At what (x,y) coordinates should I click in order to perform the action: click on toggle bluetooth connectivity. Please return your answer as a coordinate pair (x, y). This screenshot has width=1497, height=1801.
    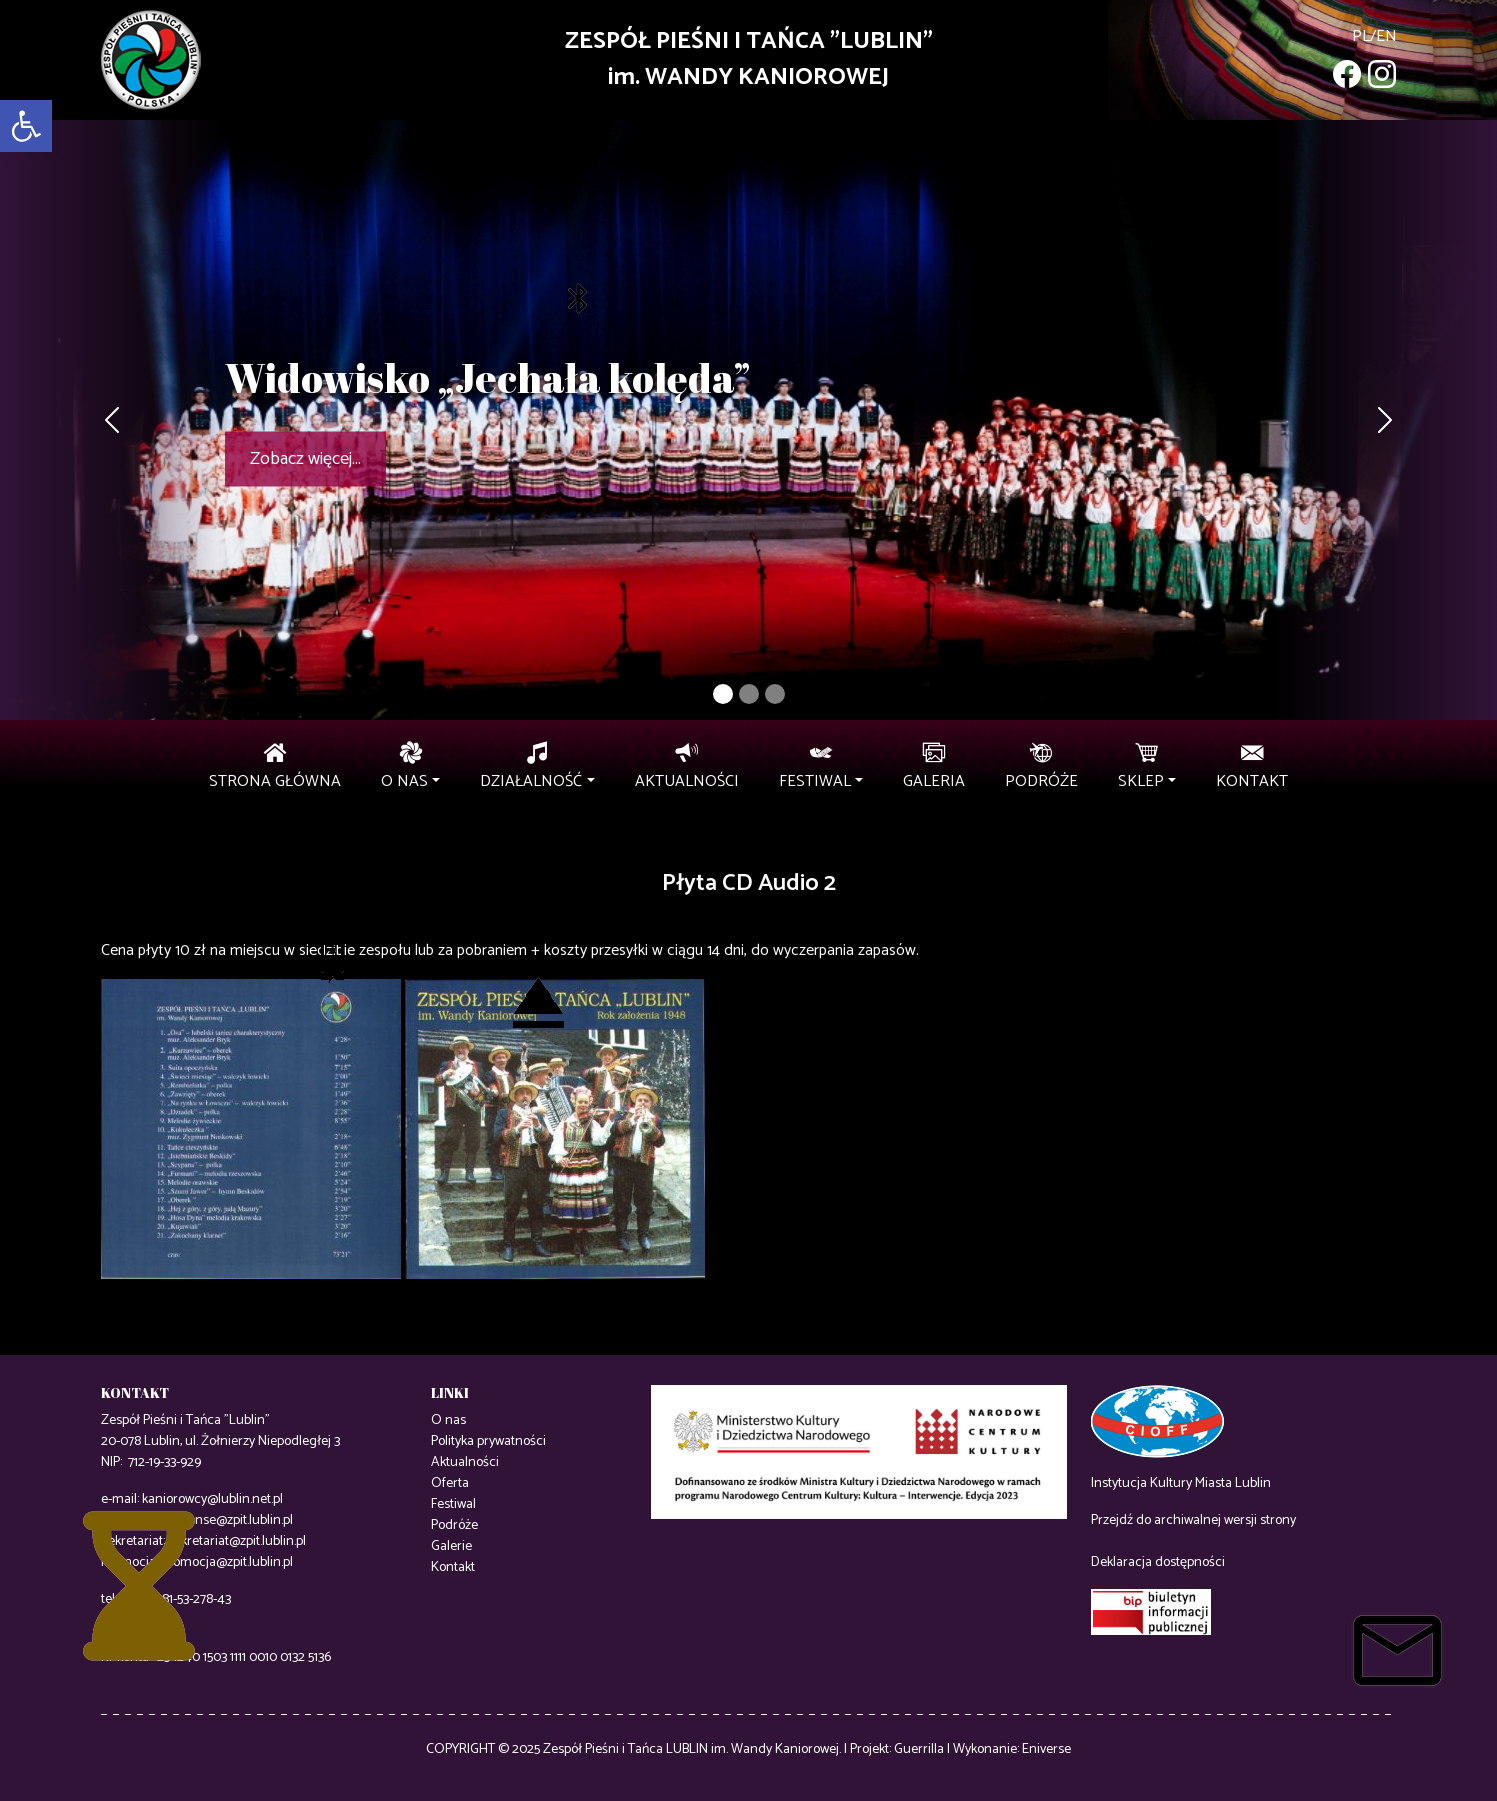
    Looking at the image, I should click on (578, 298).